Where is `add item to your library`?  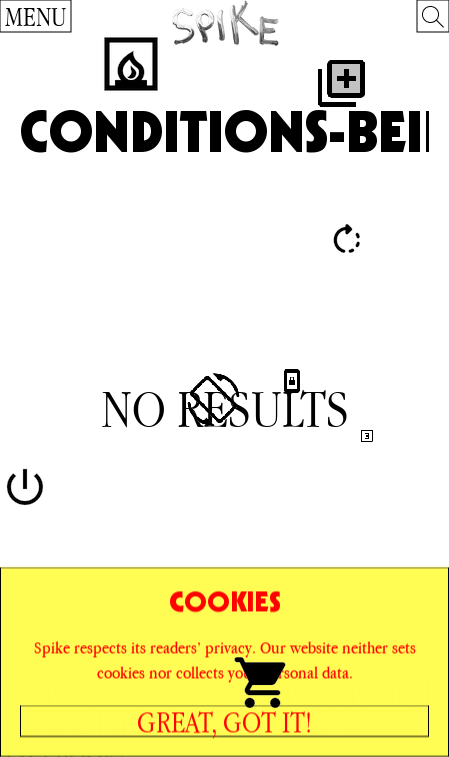
add item to your library is located at coordinates (341, 83).